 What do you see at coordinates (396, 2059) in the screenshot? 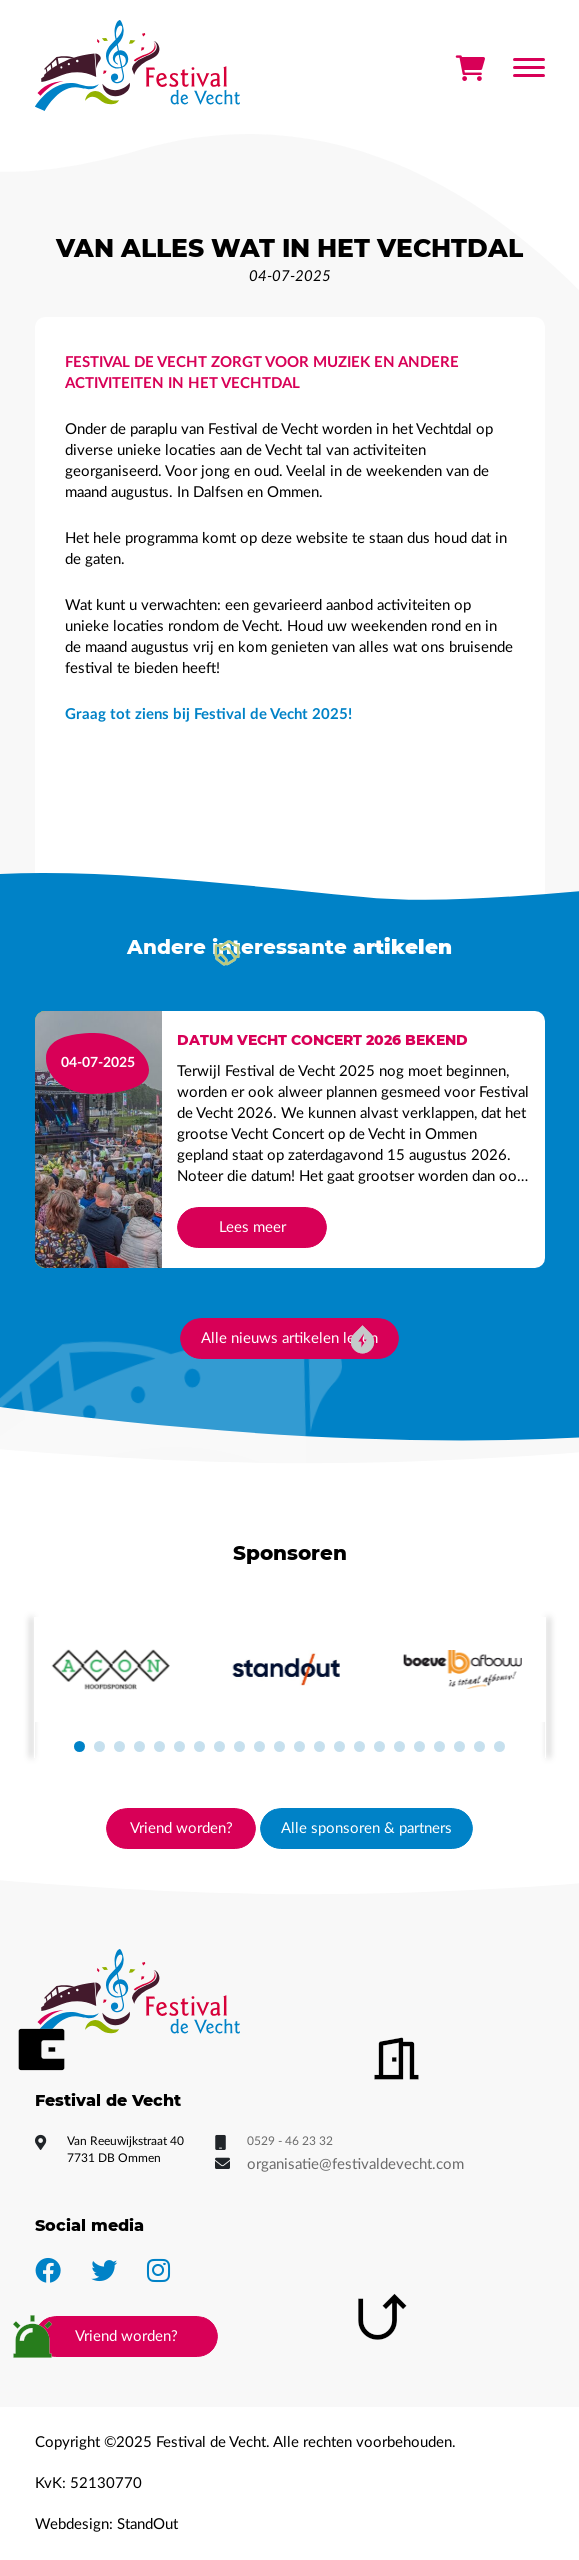
I see `log out or exit the application` at bounding box center [396, 2059].